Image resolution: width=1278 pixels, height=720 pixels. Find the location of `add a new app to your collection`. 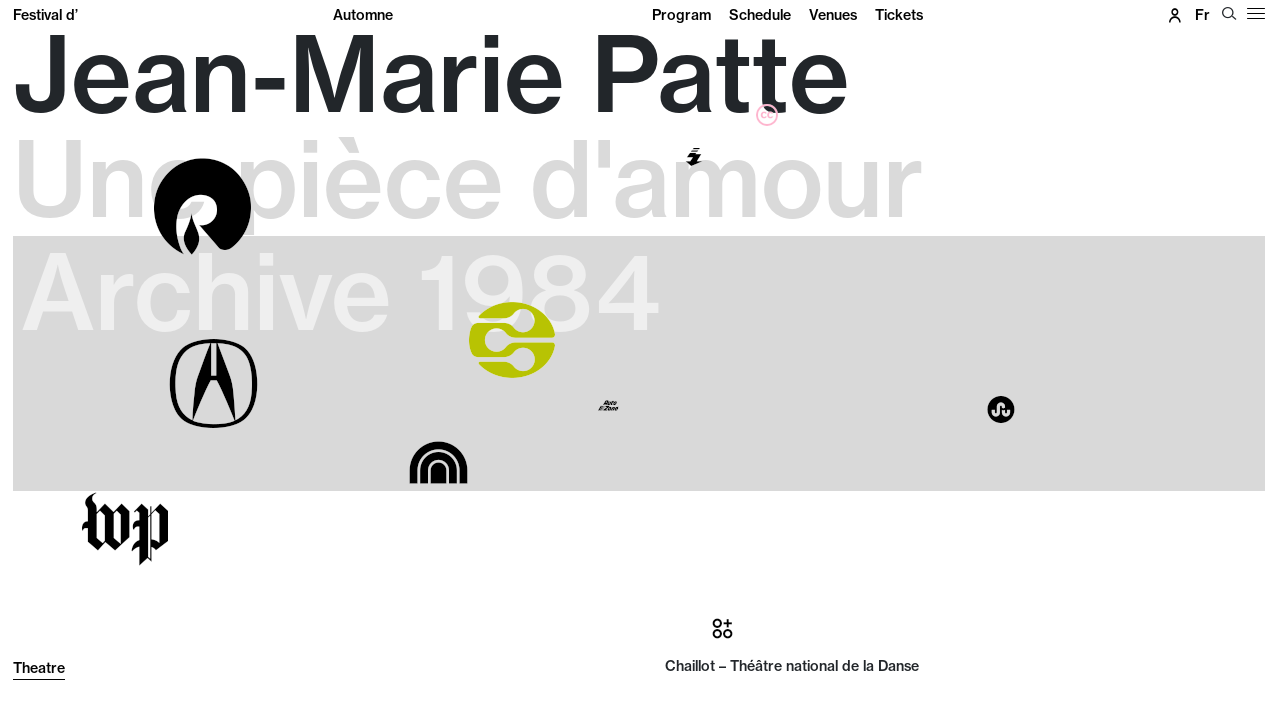

add a new app to your collection is located at coordinates (722, 628).